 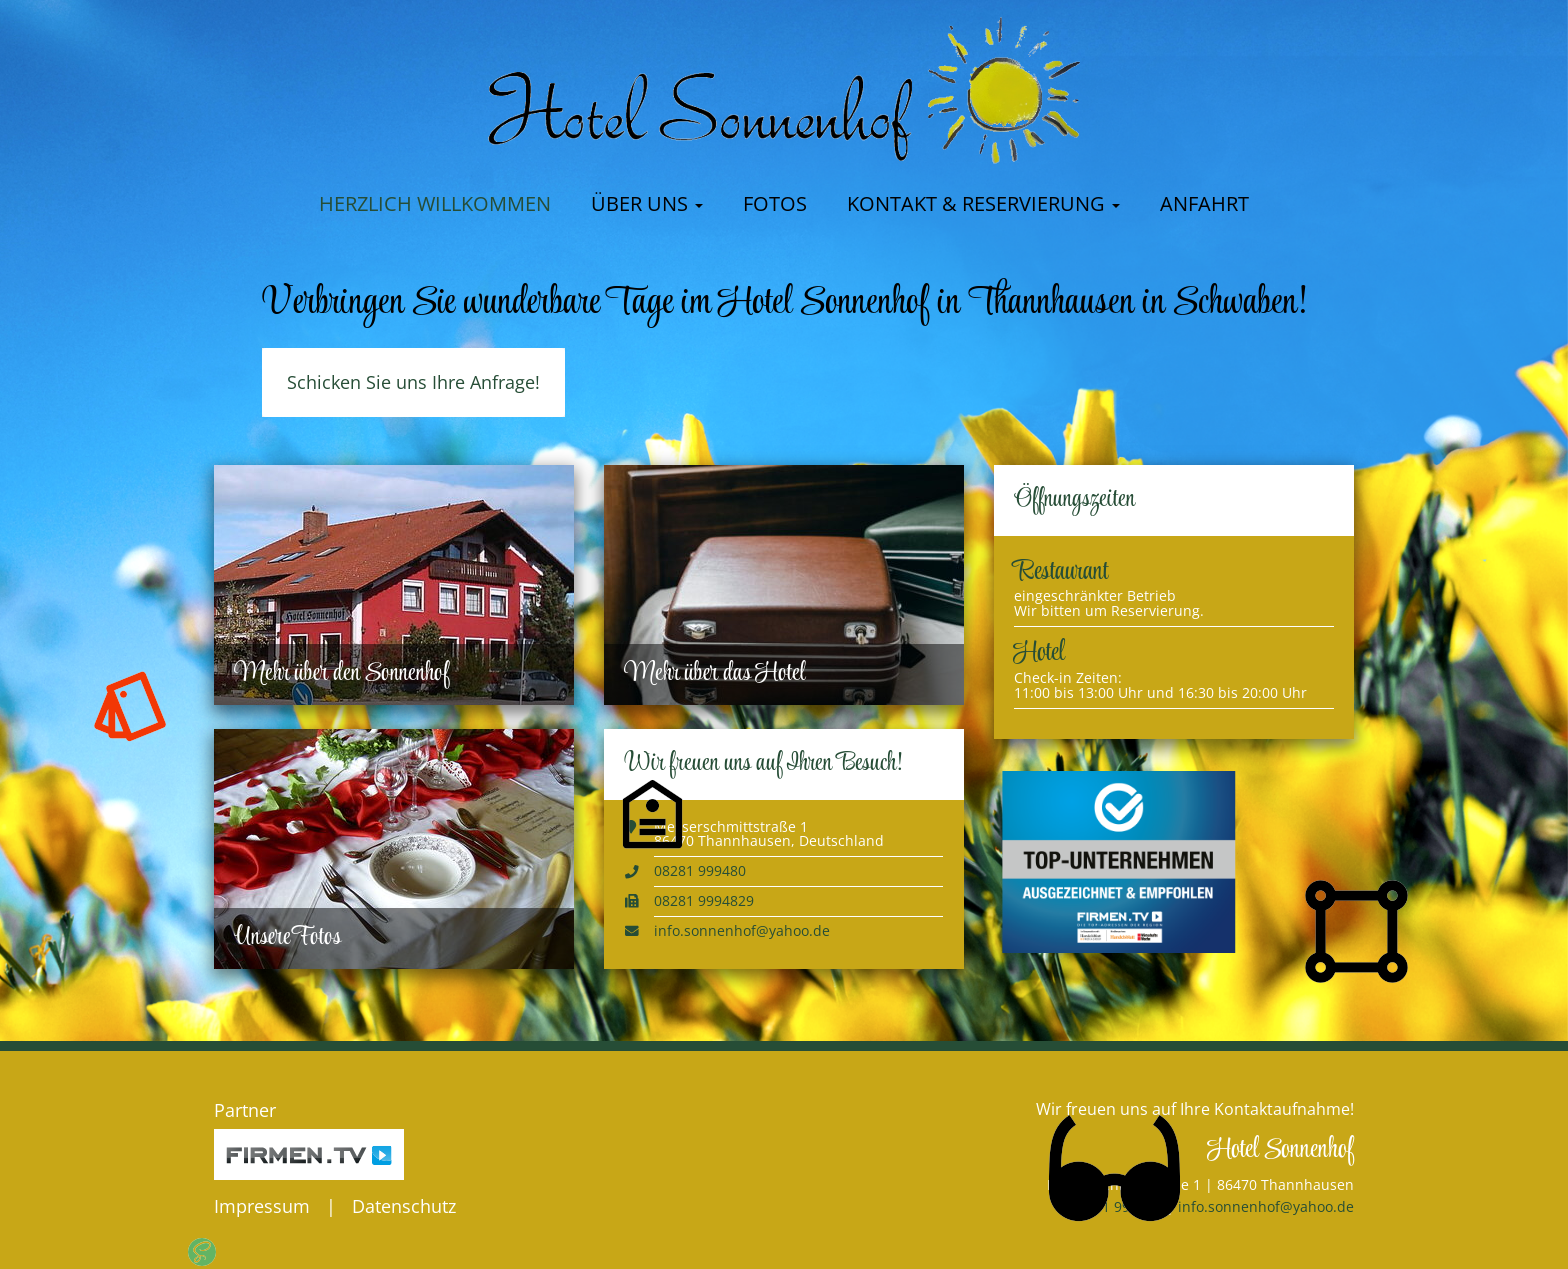 I want to click on enable reading mode or accessibility features, so click(x=1114, y=1173).